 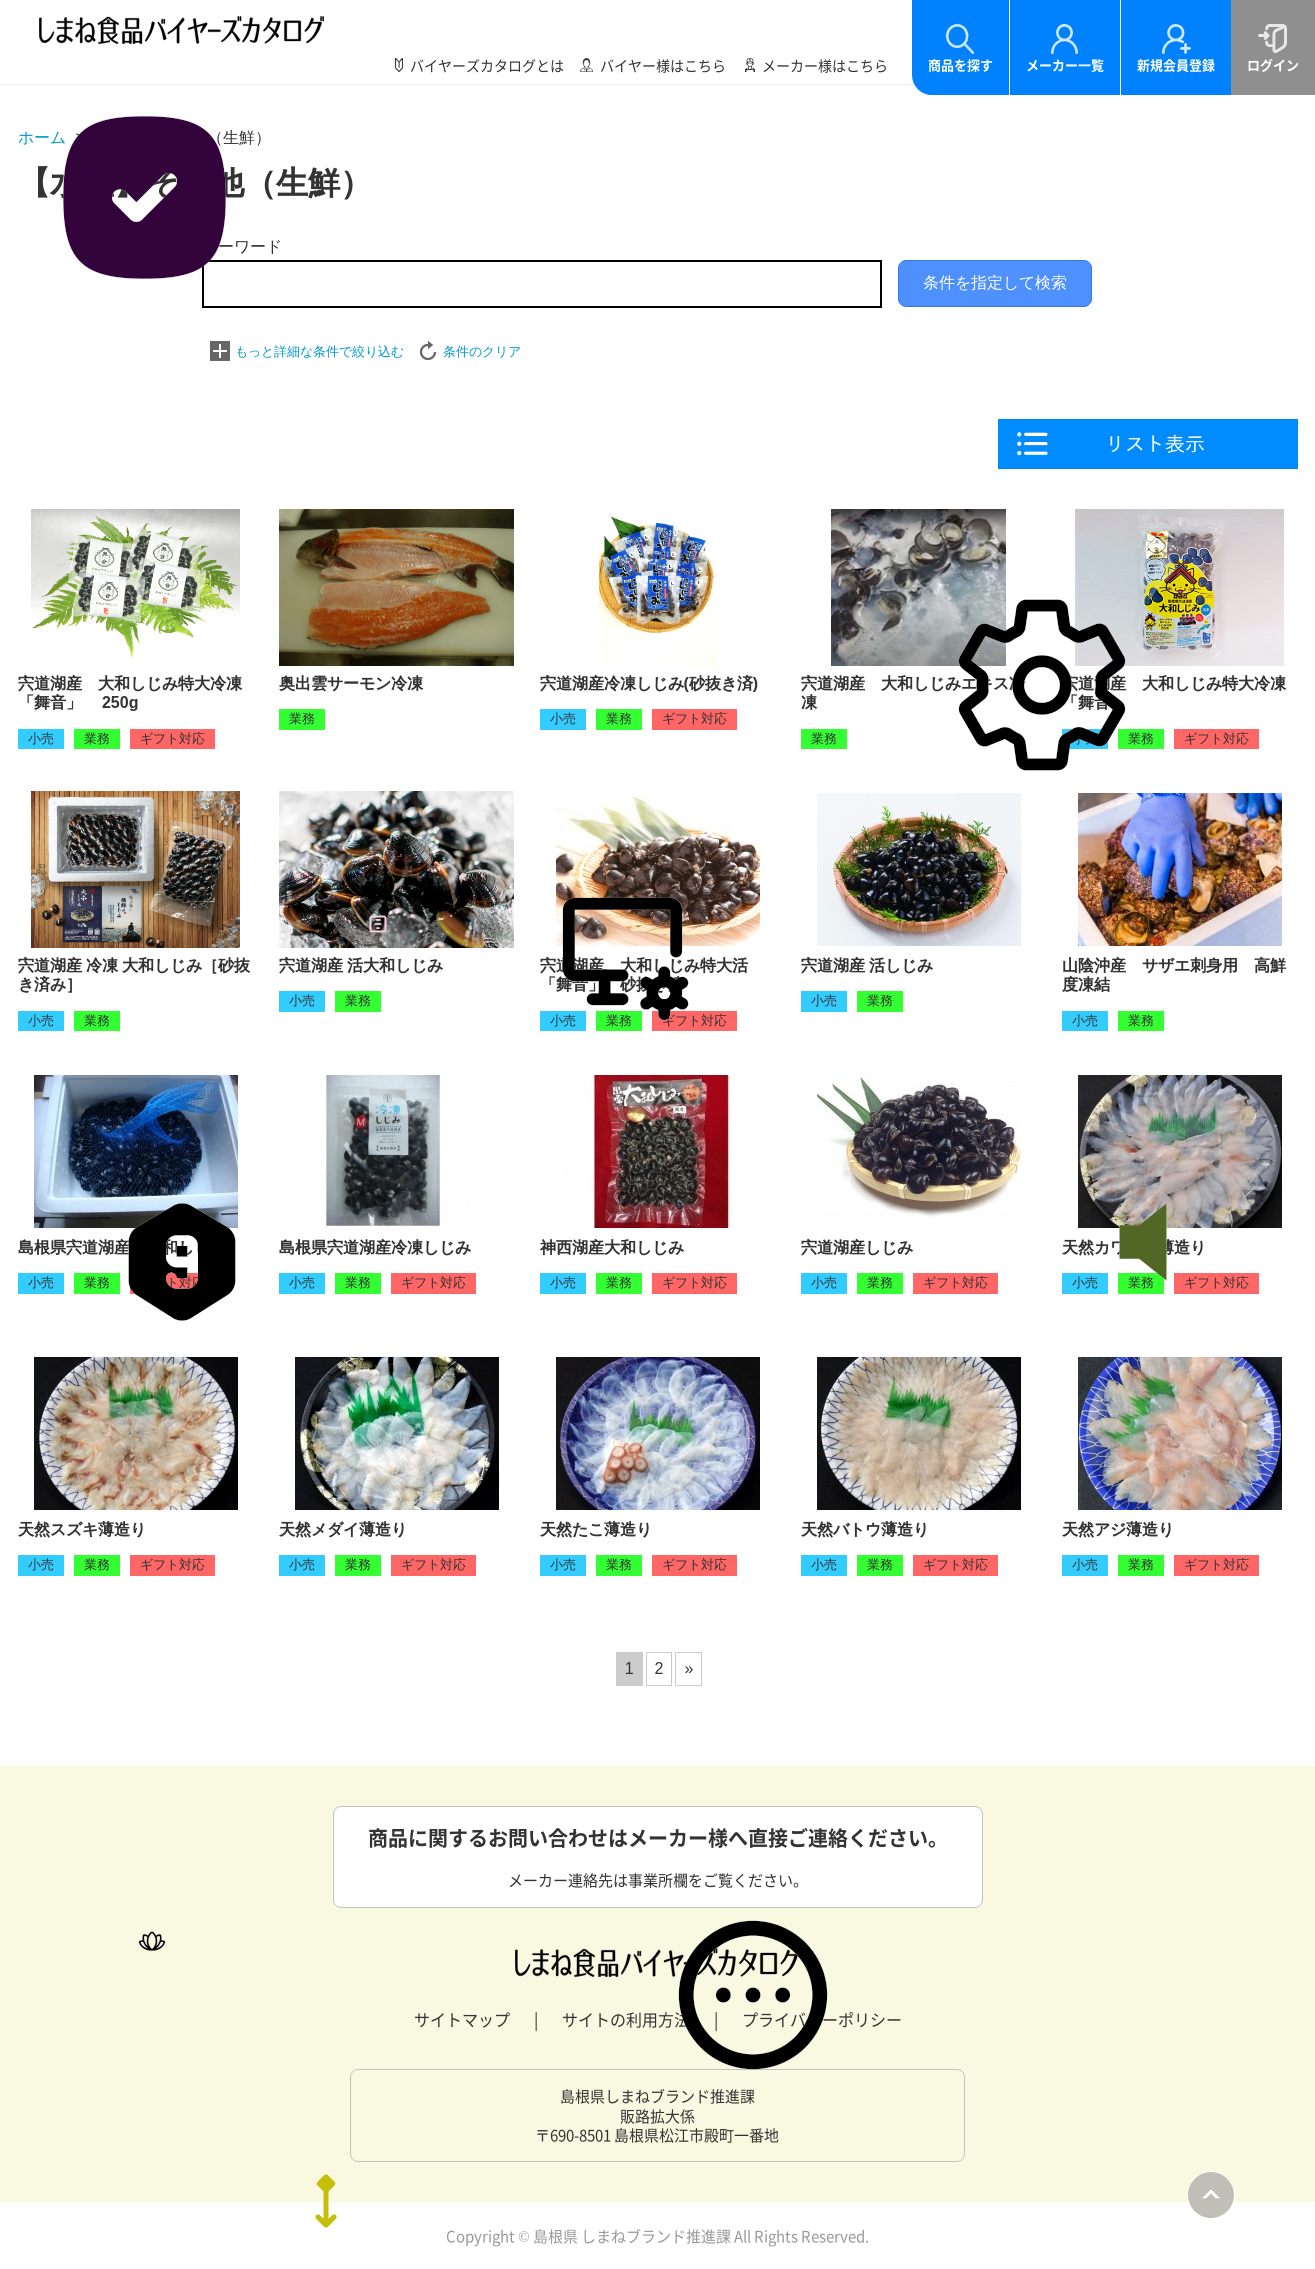 What do you see at coordinates (152, 1942) in the screenshot?
I see `access meditation or mindfulness features` at bounding box center [152, 1942].